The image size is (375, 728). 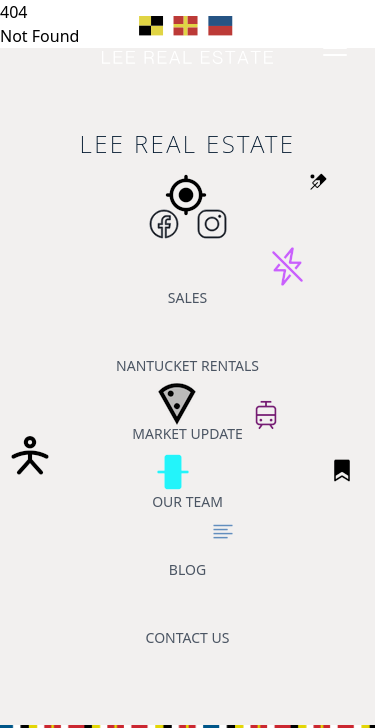 What do you see at coordinates (266, 415) in the screenshot?
I see `access public transit or tram routes` at bounding box center [266, 415].